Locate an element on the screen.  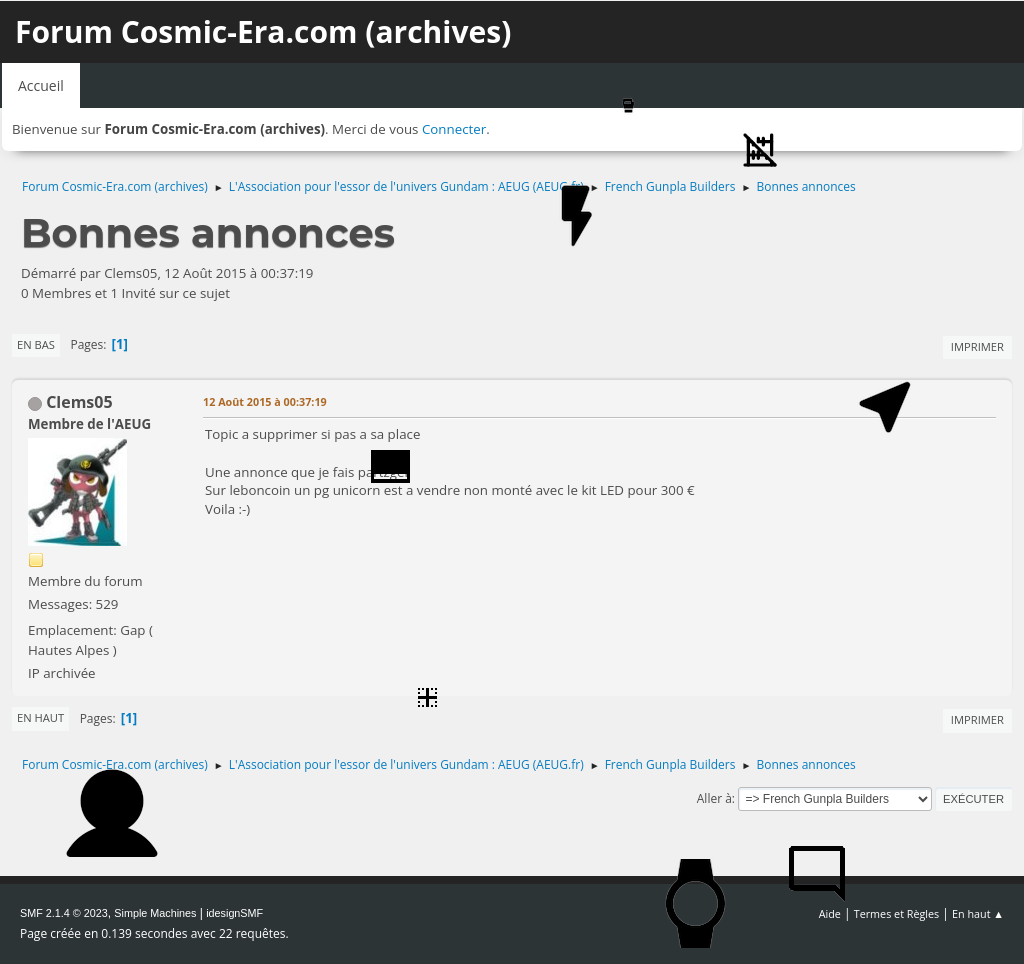
apply inner borders to selected cells is located at coordinates (427, 697).